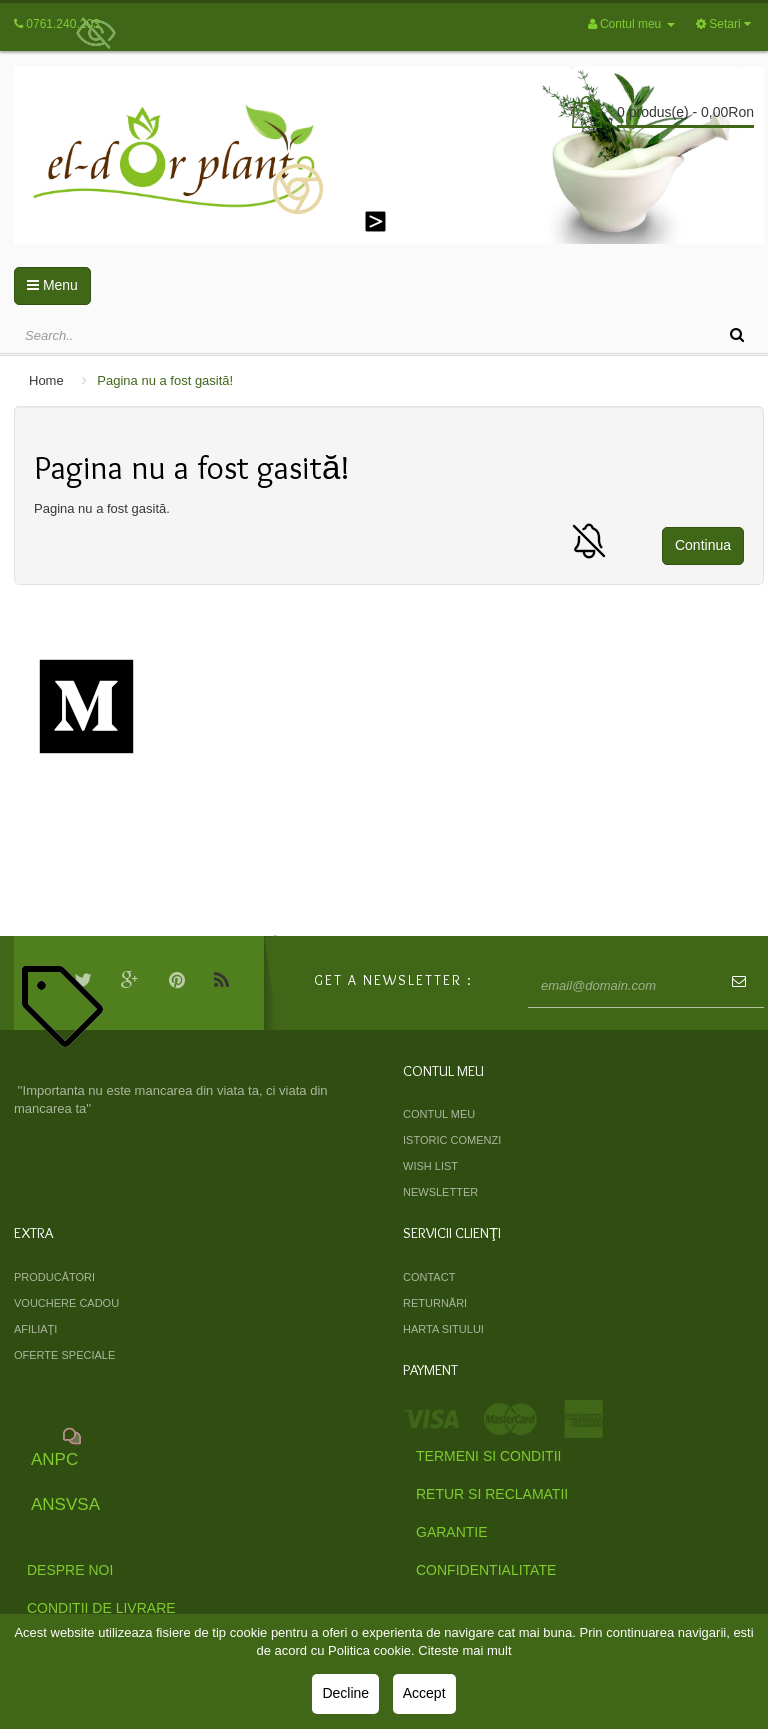 Image resolution: width=768 pixels, height=1729 pixels. I want to click on hide password or sensitive content, so click(96, 33).